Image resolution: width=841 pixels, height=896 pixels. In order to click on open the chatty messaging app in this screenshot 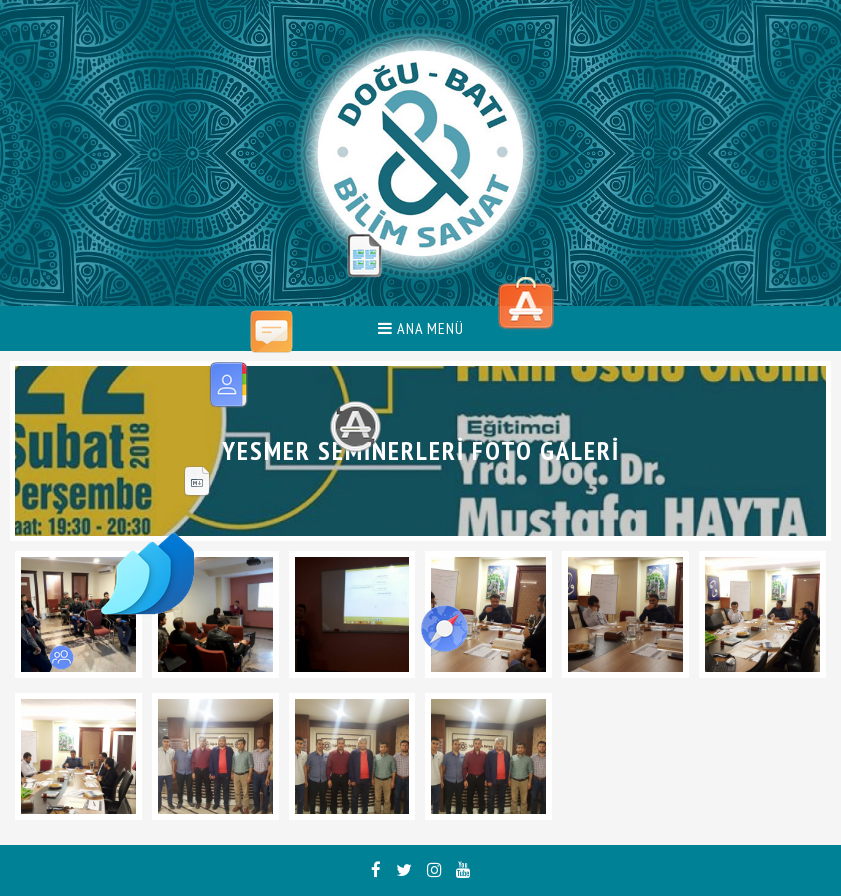, I will do `click(271, 331)`.